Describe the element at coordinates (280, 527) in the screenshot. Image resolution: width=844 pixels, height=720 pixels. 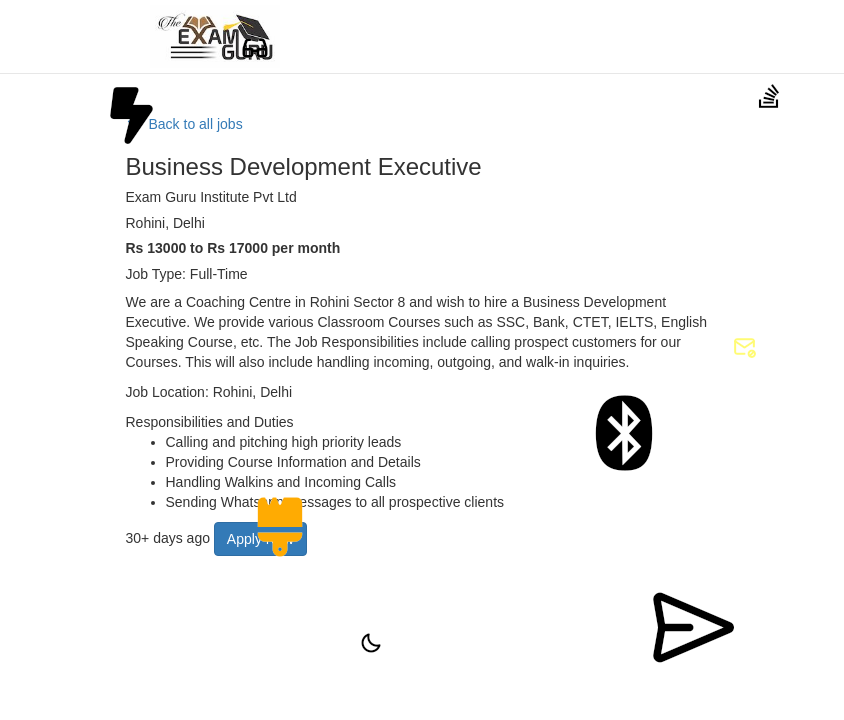
I see `access painting or drawing tools` at that location.